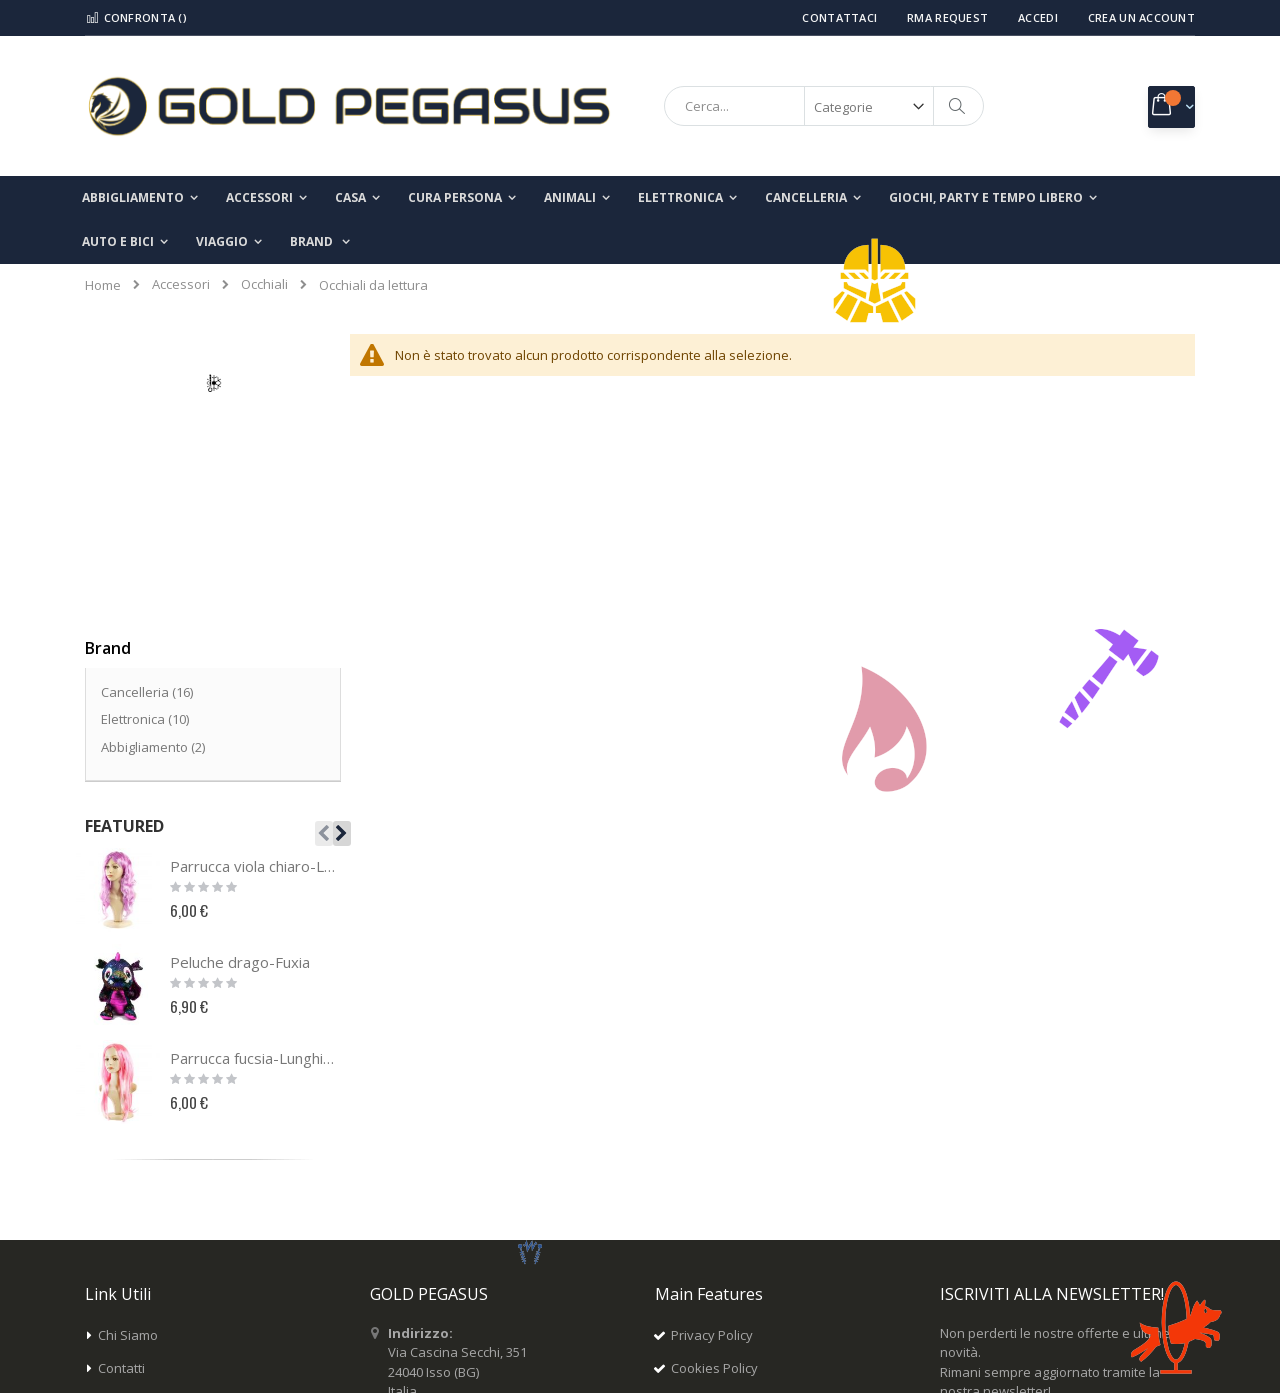 Image resolution: width=1280 pixels, height=1393 pixels. What do you see at coordinates (1109, 678) in the screenshot?
I see `access building or construction tools` at bounding box center [1109, 678].